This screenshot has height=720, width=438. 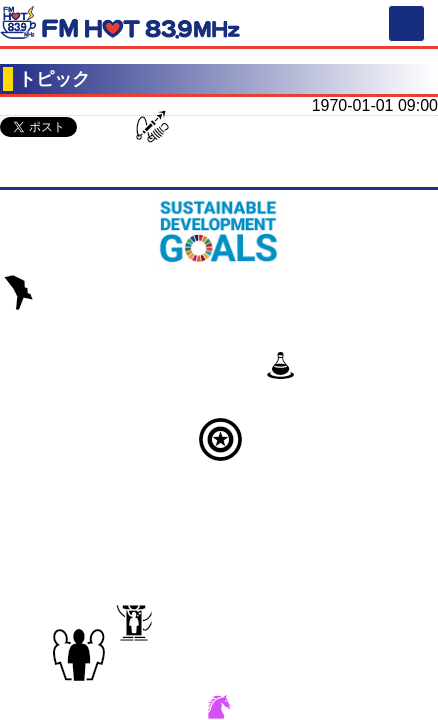 What do you see at coordinates (18, 292) in the screenshot?
I see `select moldova as your country or region` at bounding box center [18, 292].